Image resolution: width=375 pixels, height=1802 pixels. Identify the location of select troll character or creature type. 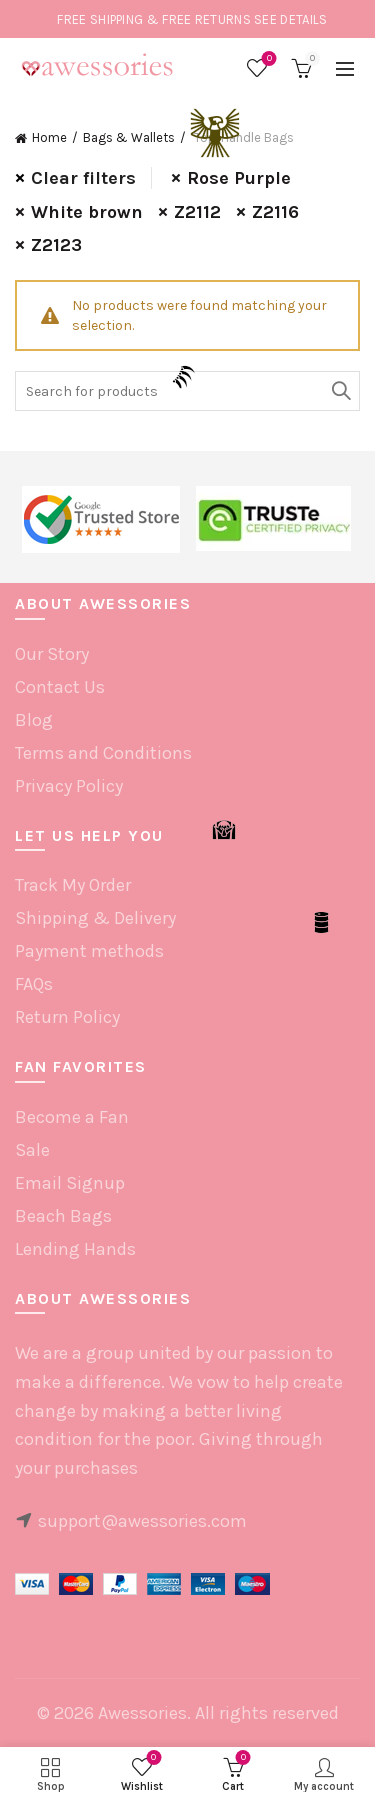
(224, 828).